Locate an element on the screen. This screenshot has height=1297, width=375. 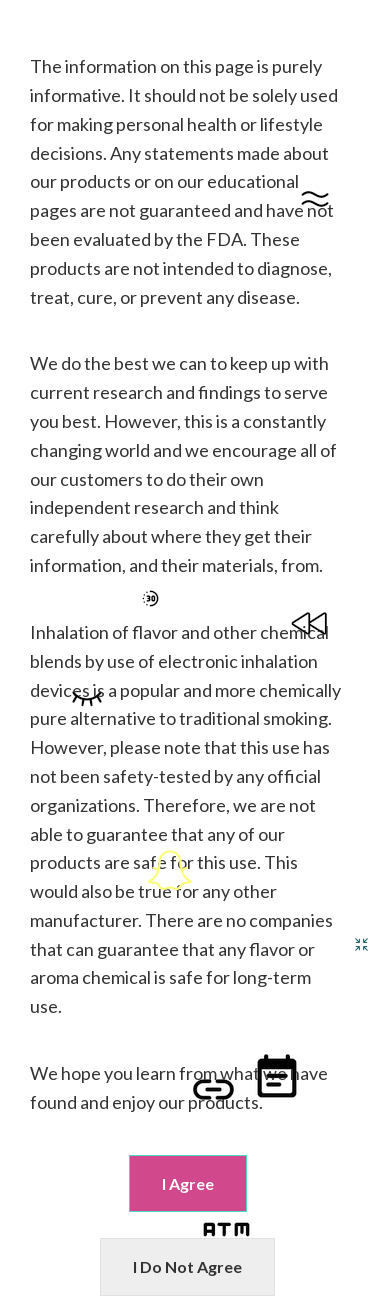
insert a hyperlink is located at coordinates (213, 1089).